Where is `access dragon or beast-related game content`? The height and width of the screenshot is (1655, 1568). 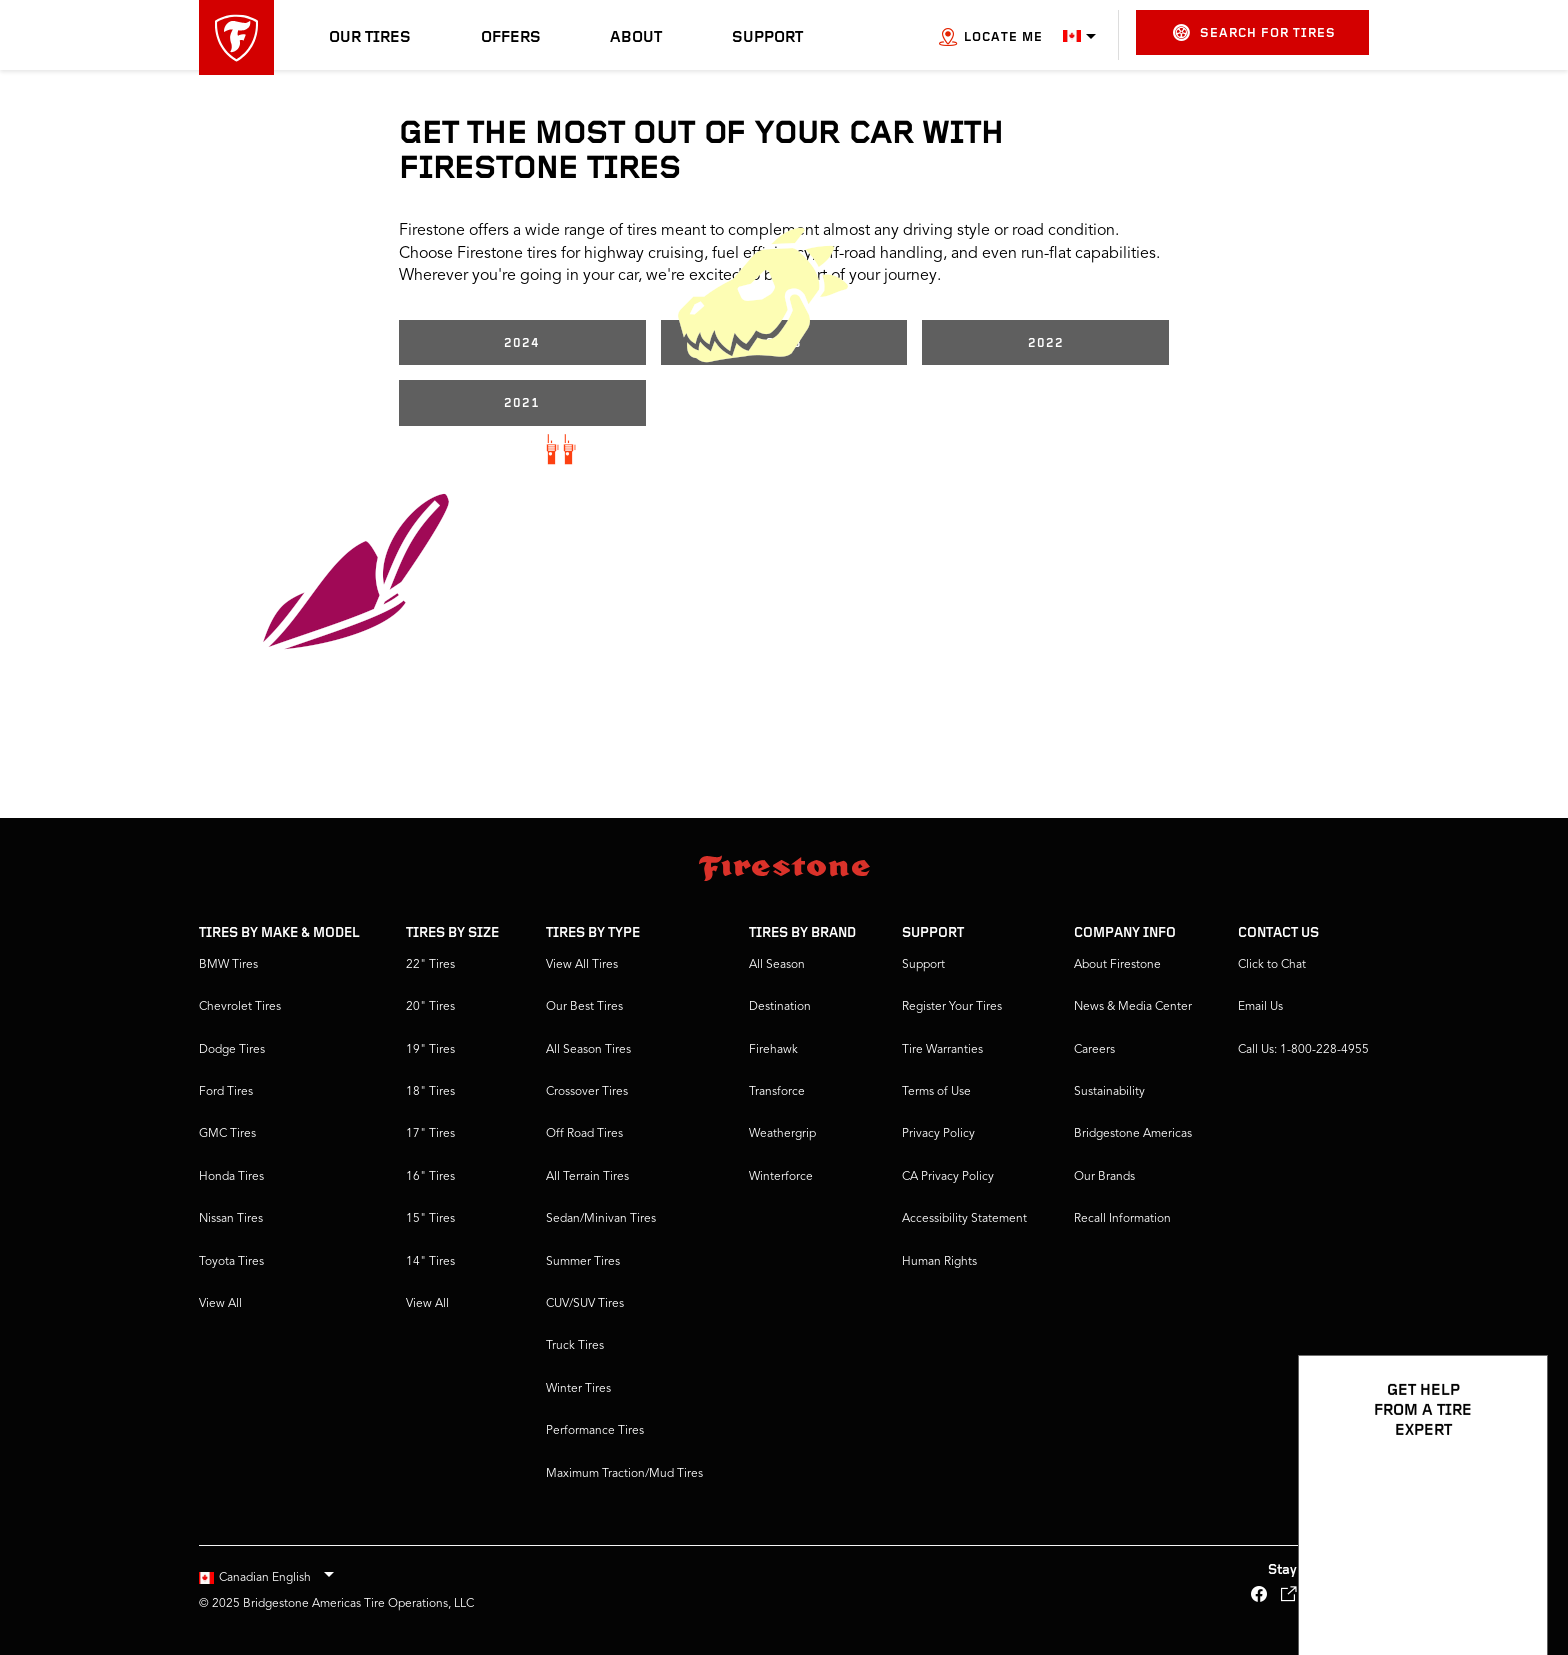
access dragon or beast-related game content is located at coordinates (763, 295).